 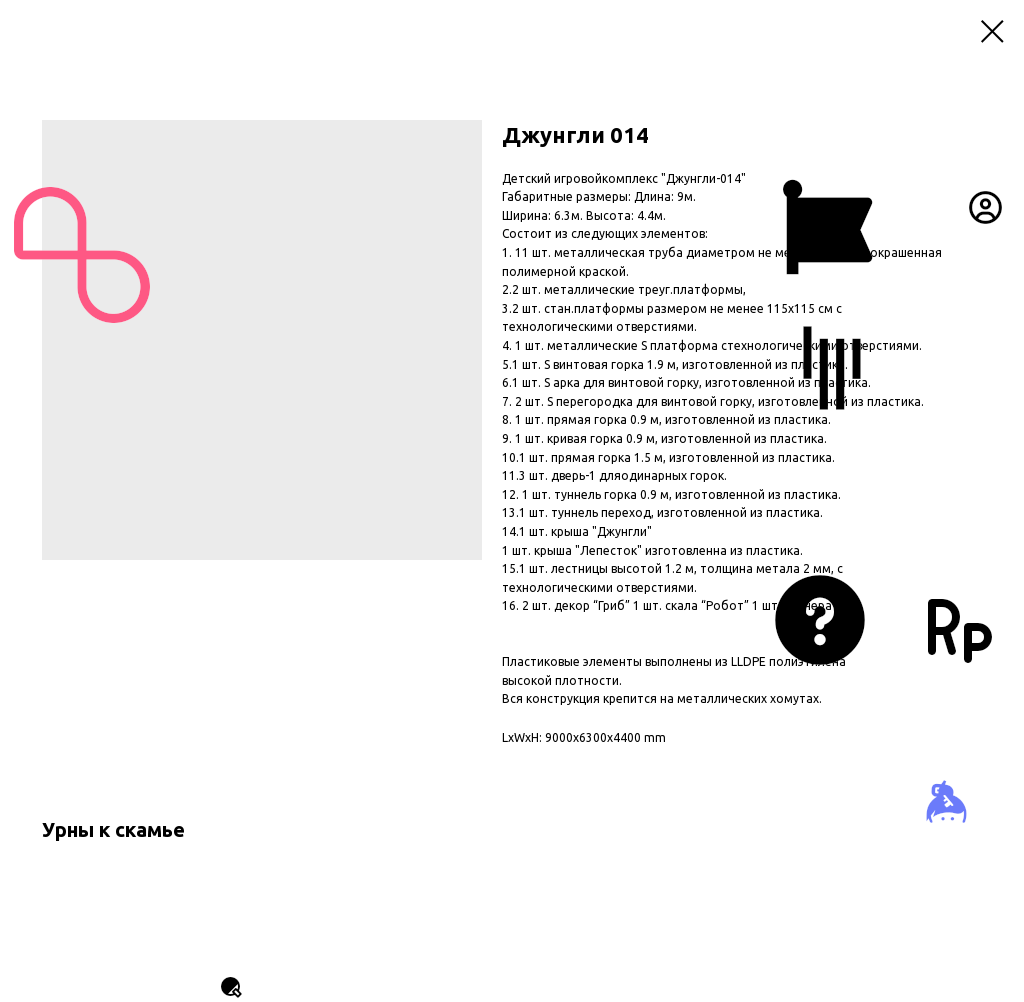 I want to click on font awesome brand logo, so click(x=828, y=227).